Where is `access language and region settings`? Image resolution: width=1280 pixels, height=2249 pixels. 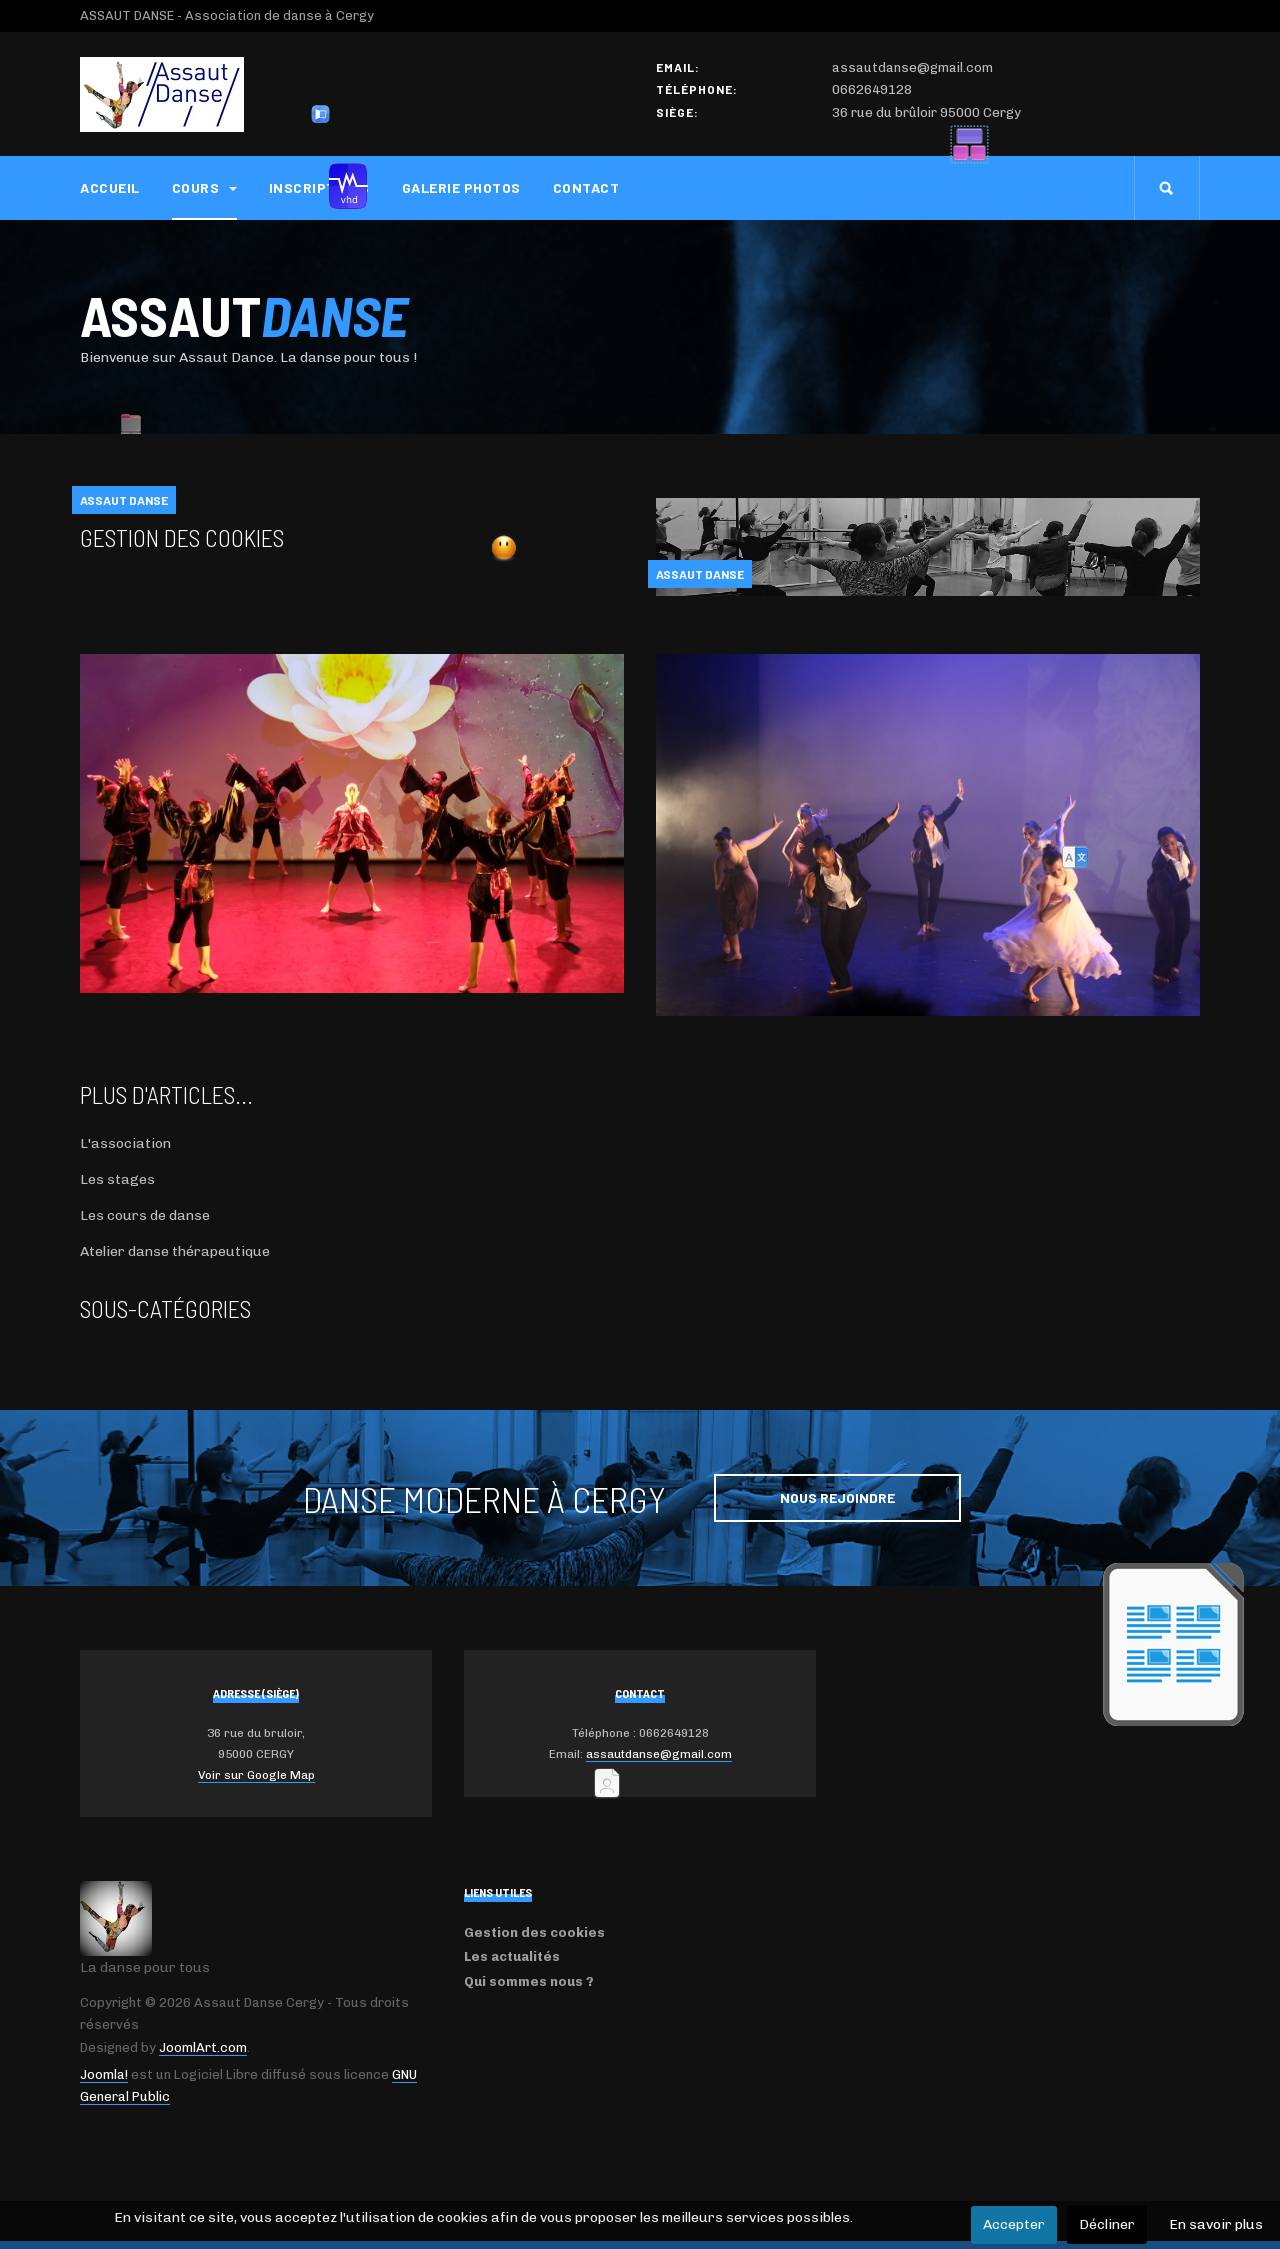
access language and region settings is located at coordinates (1075, 857).